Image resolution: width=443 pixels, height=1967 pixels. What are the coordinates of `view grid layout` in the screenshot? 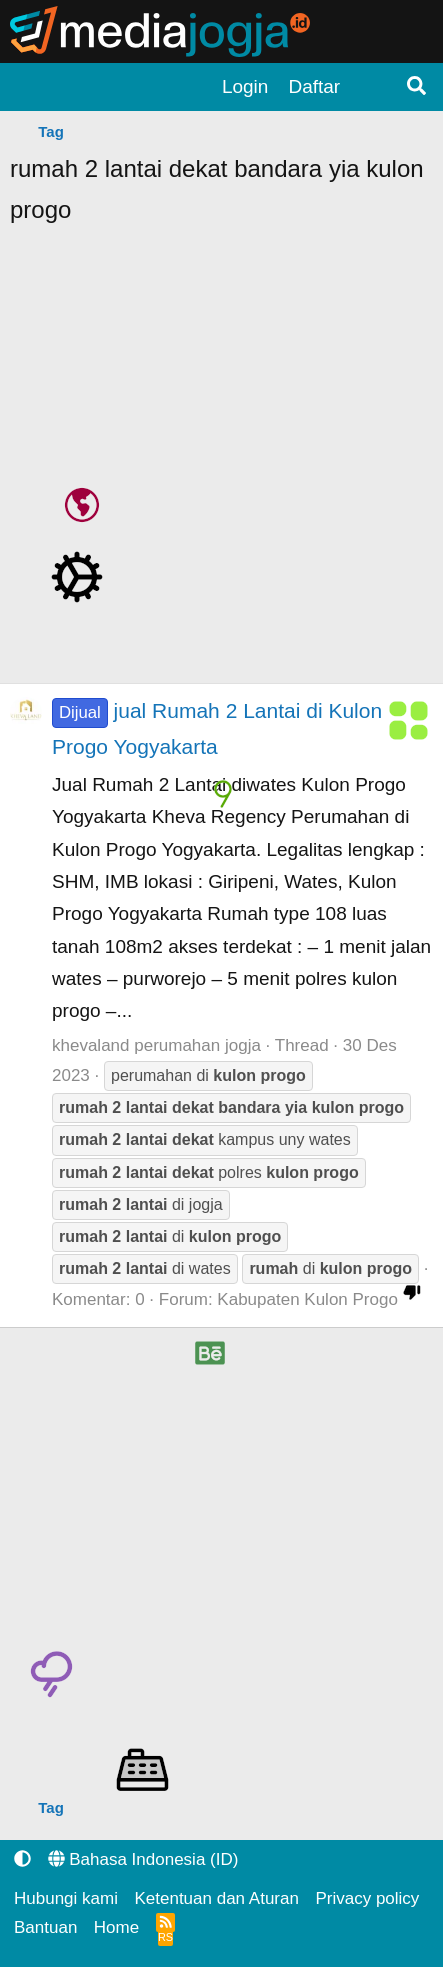 It's located at (408, 720).